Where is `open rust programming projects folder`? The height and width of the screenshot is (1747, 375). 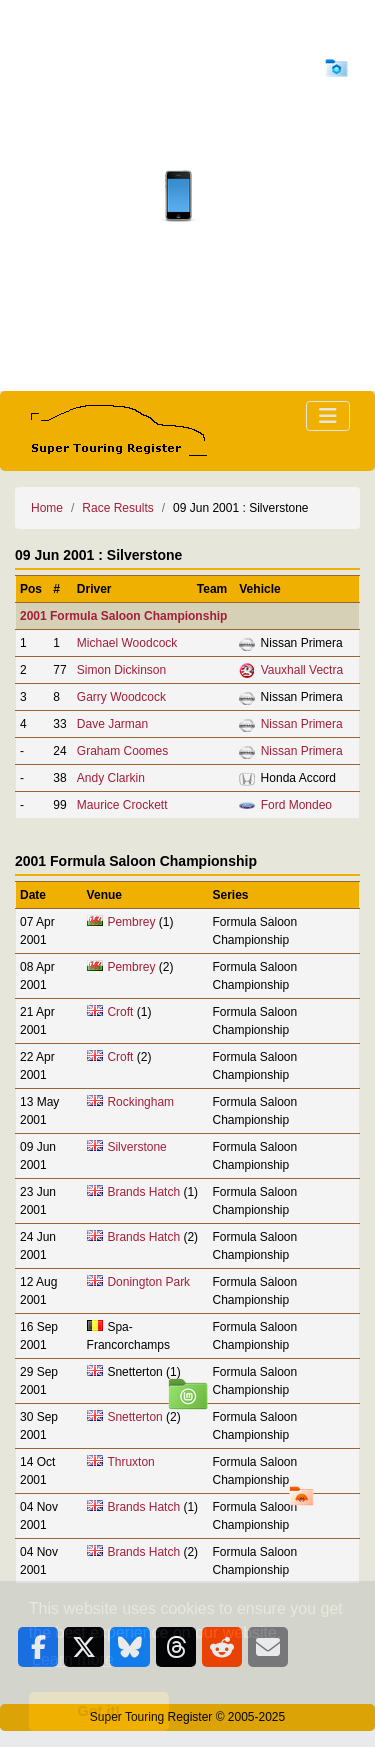 open rust programming projects folder is located at coordinates (301, 1496).